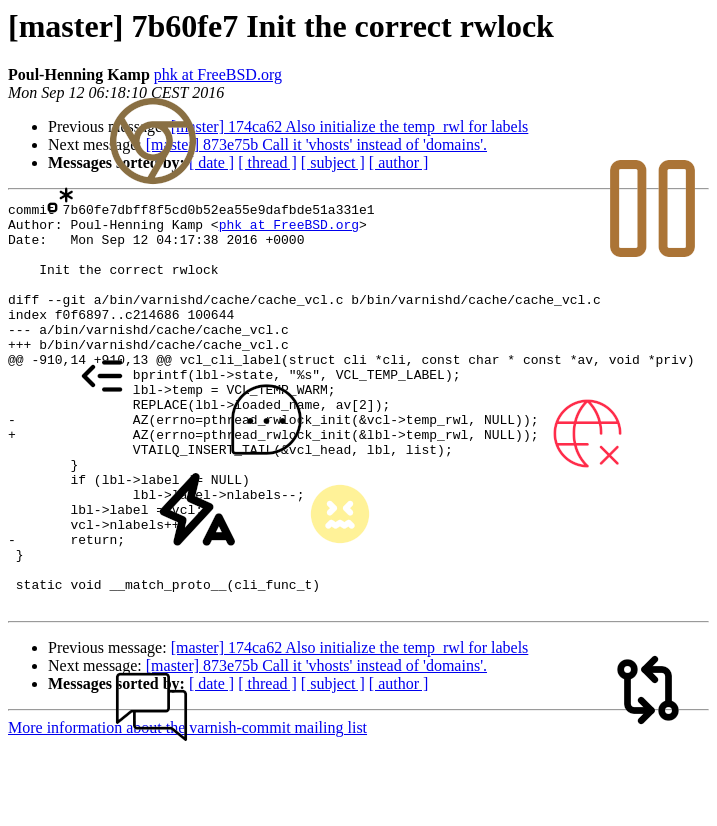 The image size is (717, 826). What do you see at coordinates (196, 512) in the screenshot?
I see `auto-enhance or quick optimize content` at bounding box center [196, 512].